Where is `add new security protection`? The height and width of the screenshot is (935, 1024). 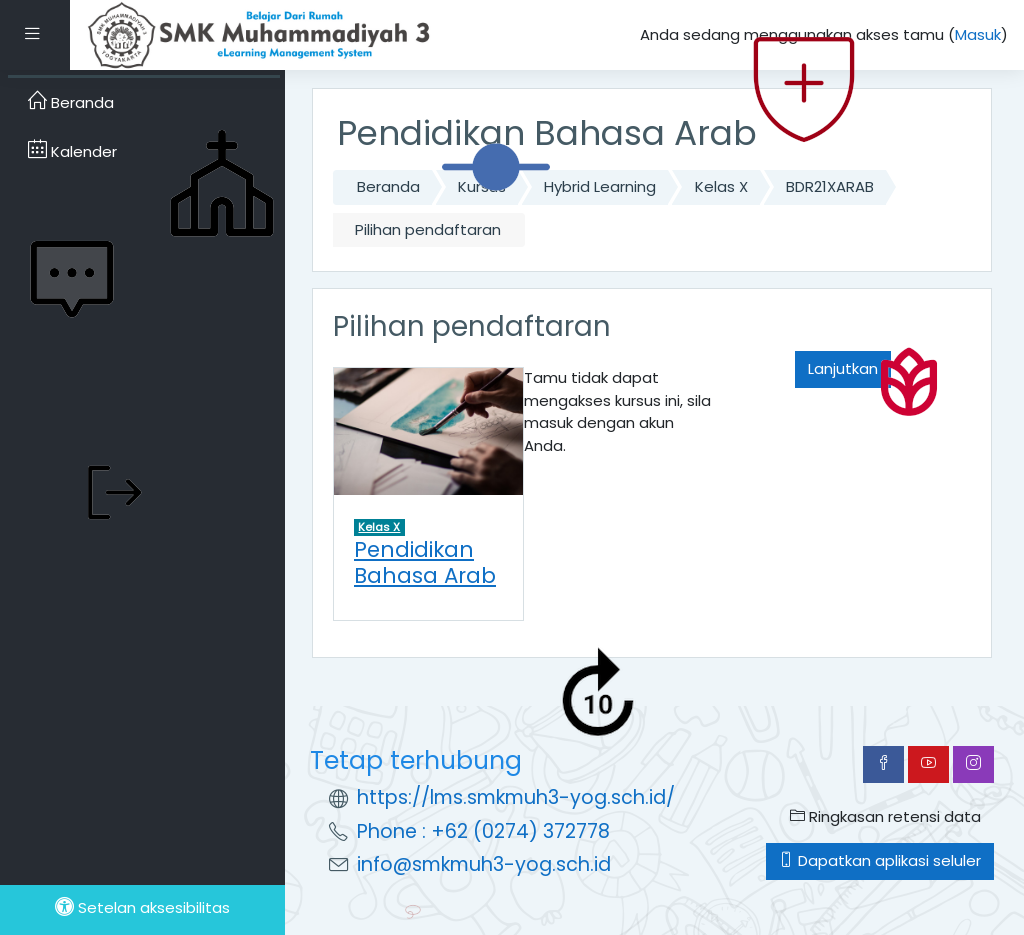 add new security protection is located at coordinates (804, 83).